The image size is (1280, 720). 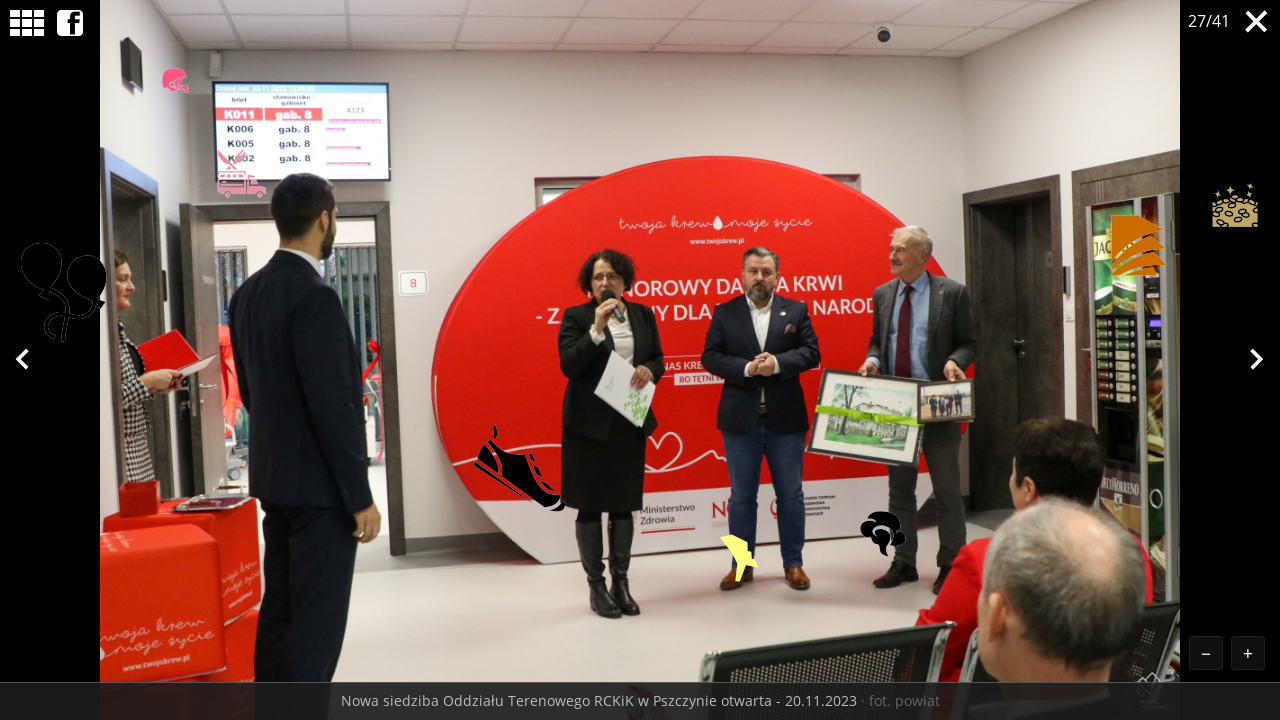 What do you see at coordinates (1141, 245) in the screenshot?
I see `view documents or files` at bounding box center [1141, 245].